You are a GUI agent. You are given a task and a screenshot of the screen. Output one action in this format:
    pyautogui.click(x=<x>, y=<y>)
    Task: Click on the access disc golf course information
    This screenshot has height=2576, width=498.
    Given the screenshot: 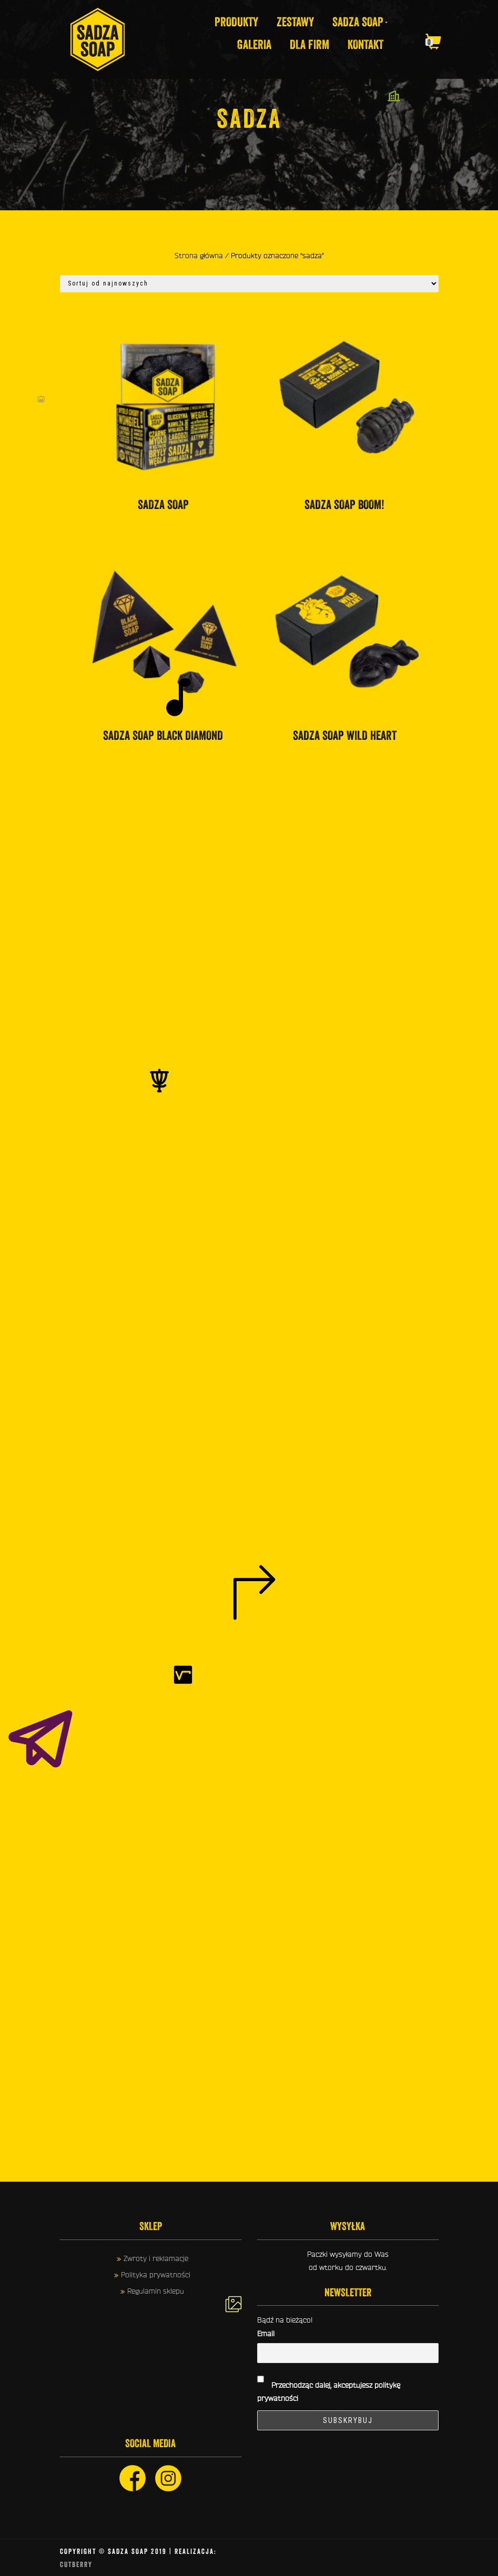 What is the action you would take?
    pyautogui.click(x=159, y=1081)
    